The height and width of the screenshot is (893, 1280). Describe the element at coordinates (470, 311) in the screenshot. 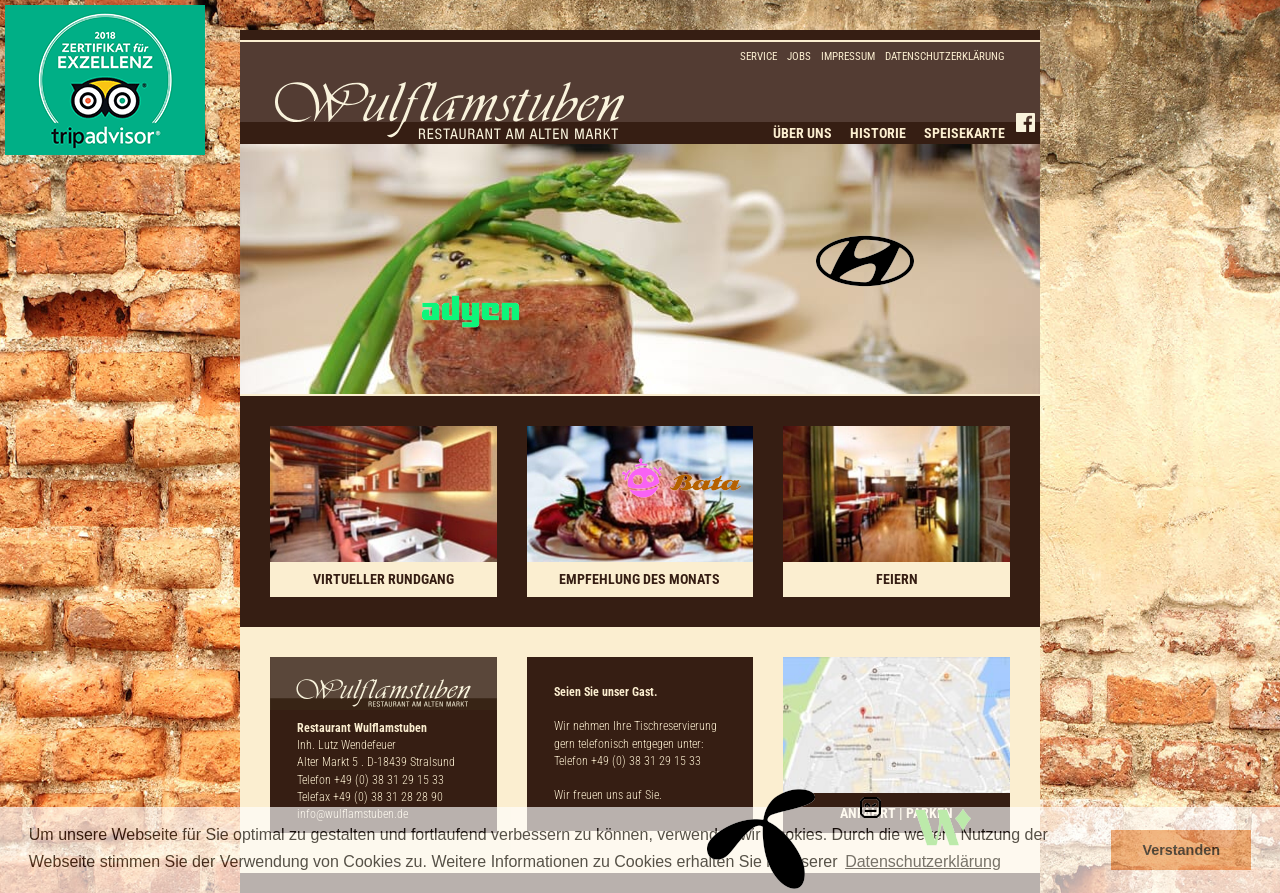

I see `adyen payment platform logo` at that location.